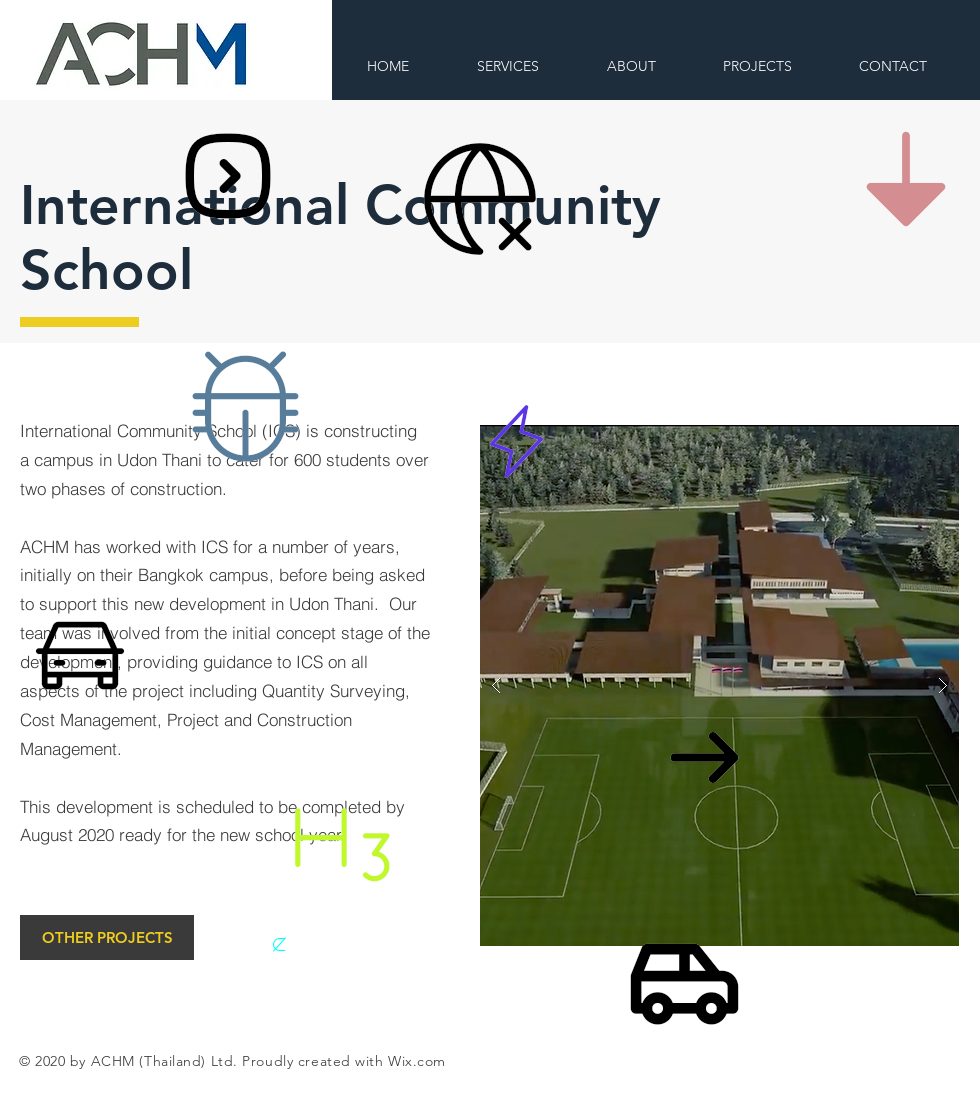 This screenshot has width=980, height=1103. I want to click on indicates a set is not a subset of another in mathematical notation, so click(279, 944).